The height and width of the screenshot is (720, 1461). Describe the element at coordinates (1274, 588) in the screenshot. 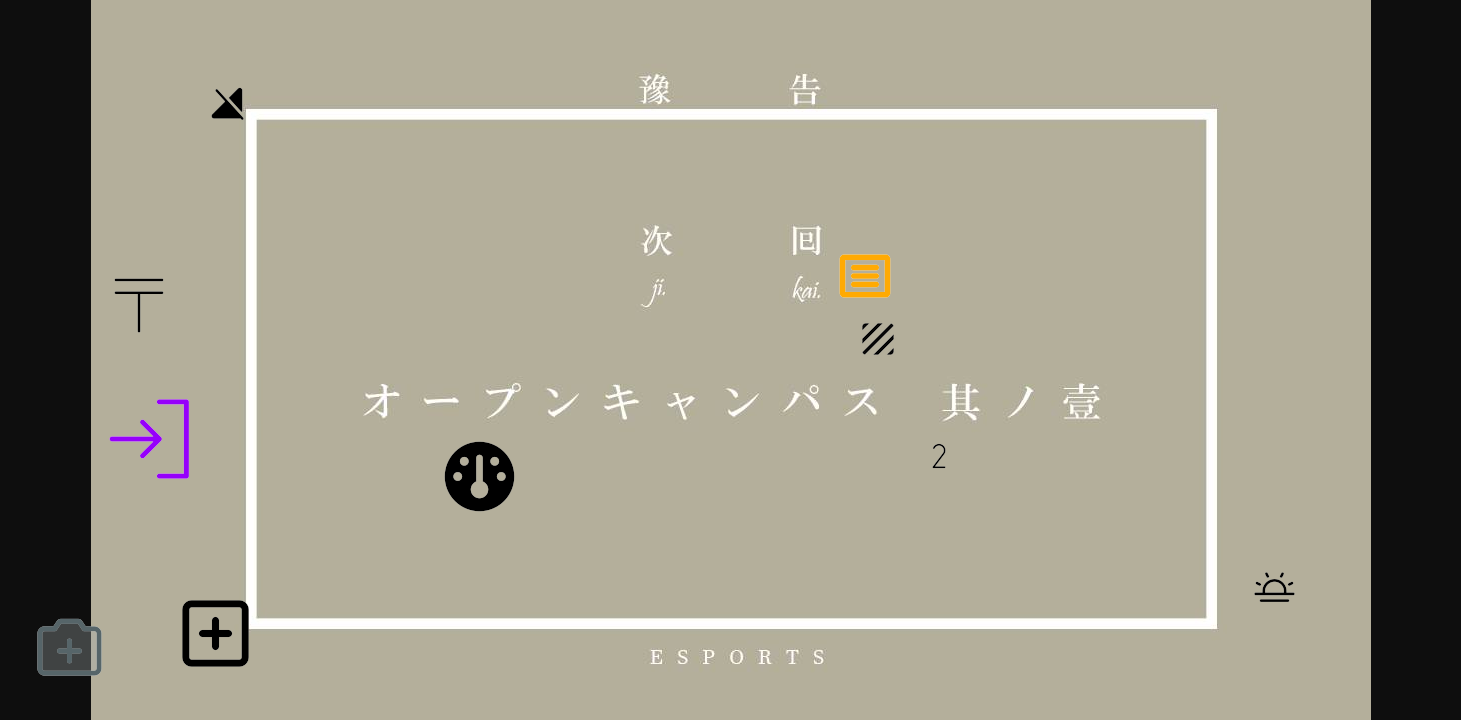

I see `toggle sunrise or sunset display mode` at that location.